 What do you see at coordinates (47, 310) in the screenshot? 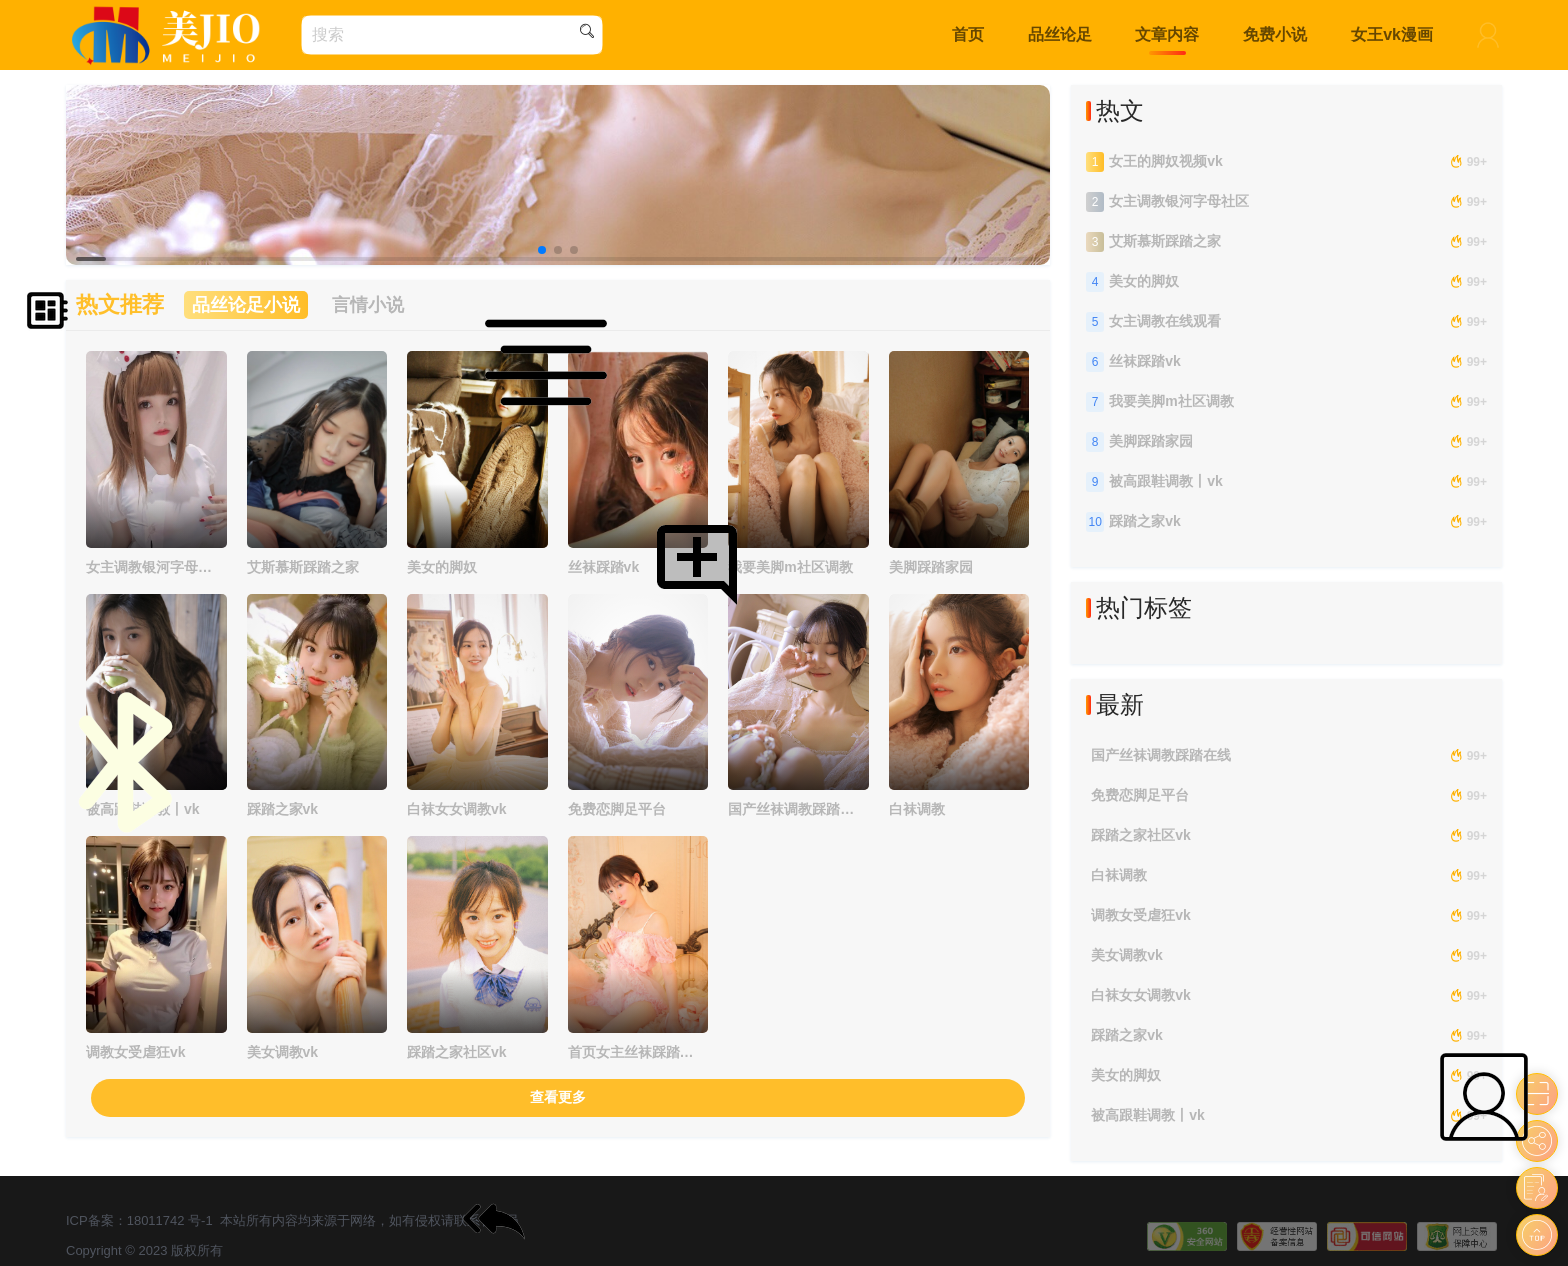
I see `access developer or hardware settings` at bounding box center [47, 310].